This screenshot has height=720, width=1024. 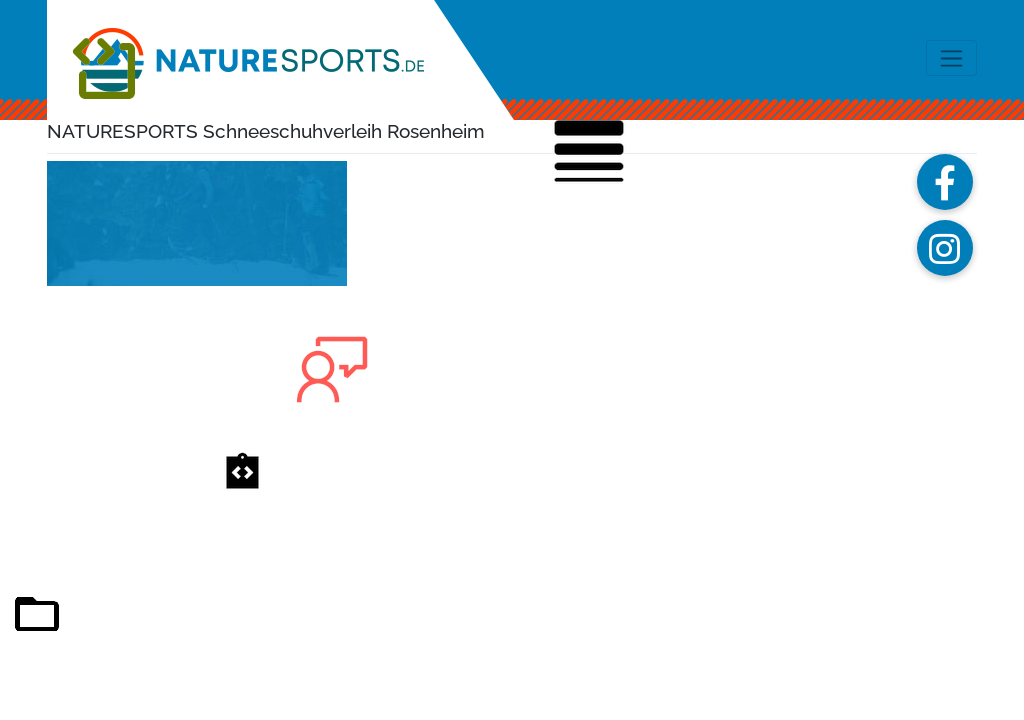 I want to click on submit feedback or comments, so click(x=334, y=369).